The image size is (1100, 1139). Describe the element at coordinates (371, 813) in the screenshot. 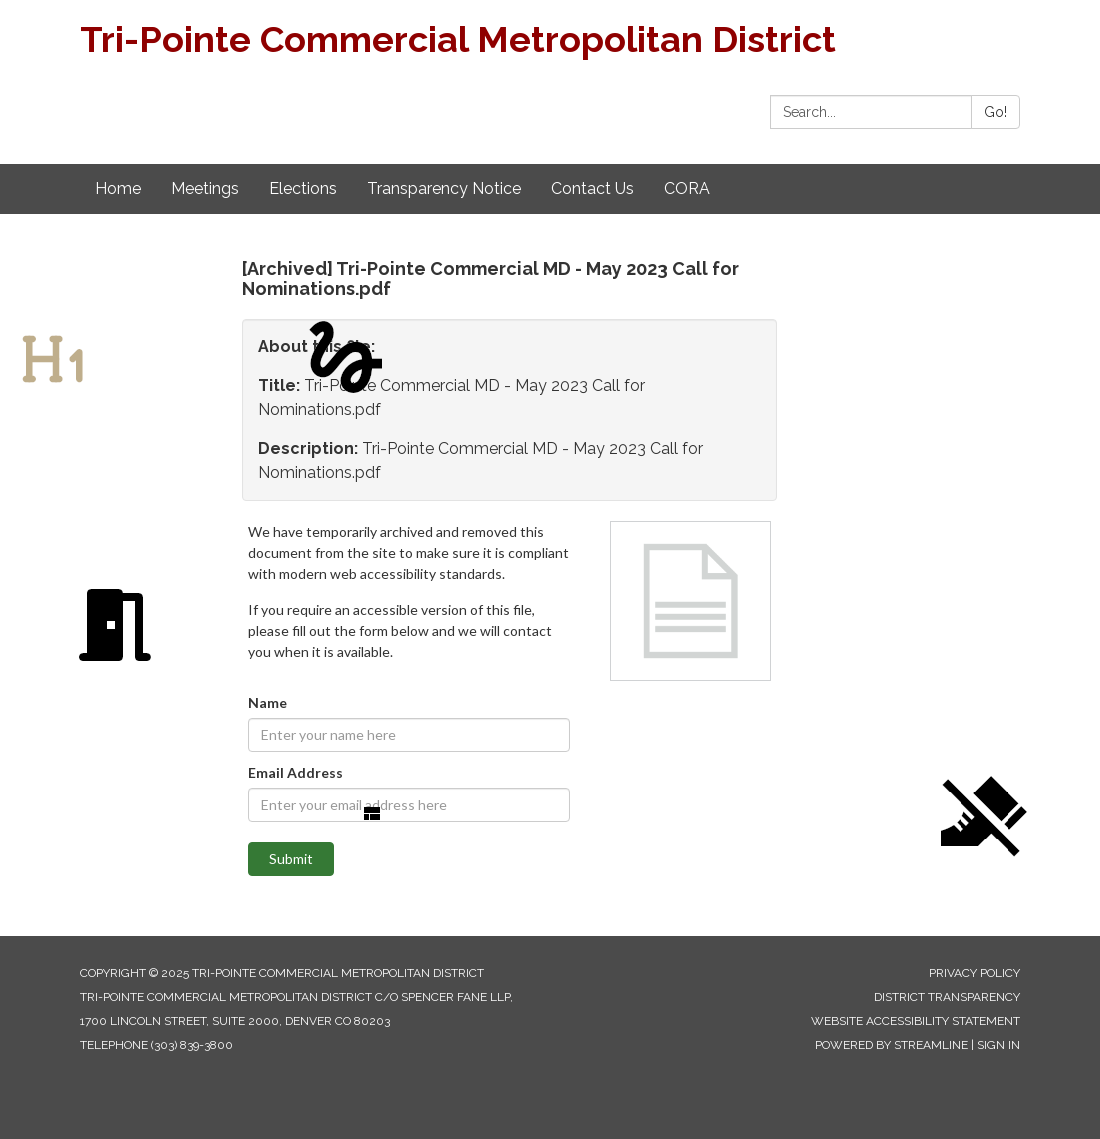

I see `switch to compact view mode` at that location.